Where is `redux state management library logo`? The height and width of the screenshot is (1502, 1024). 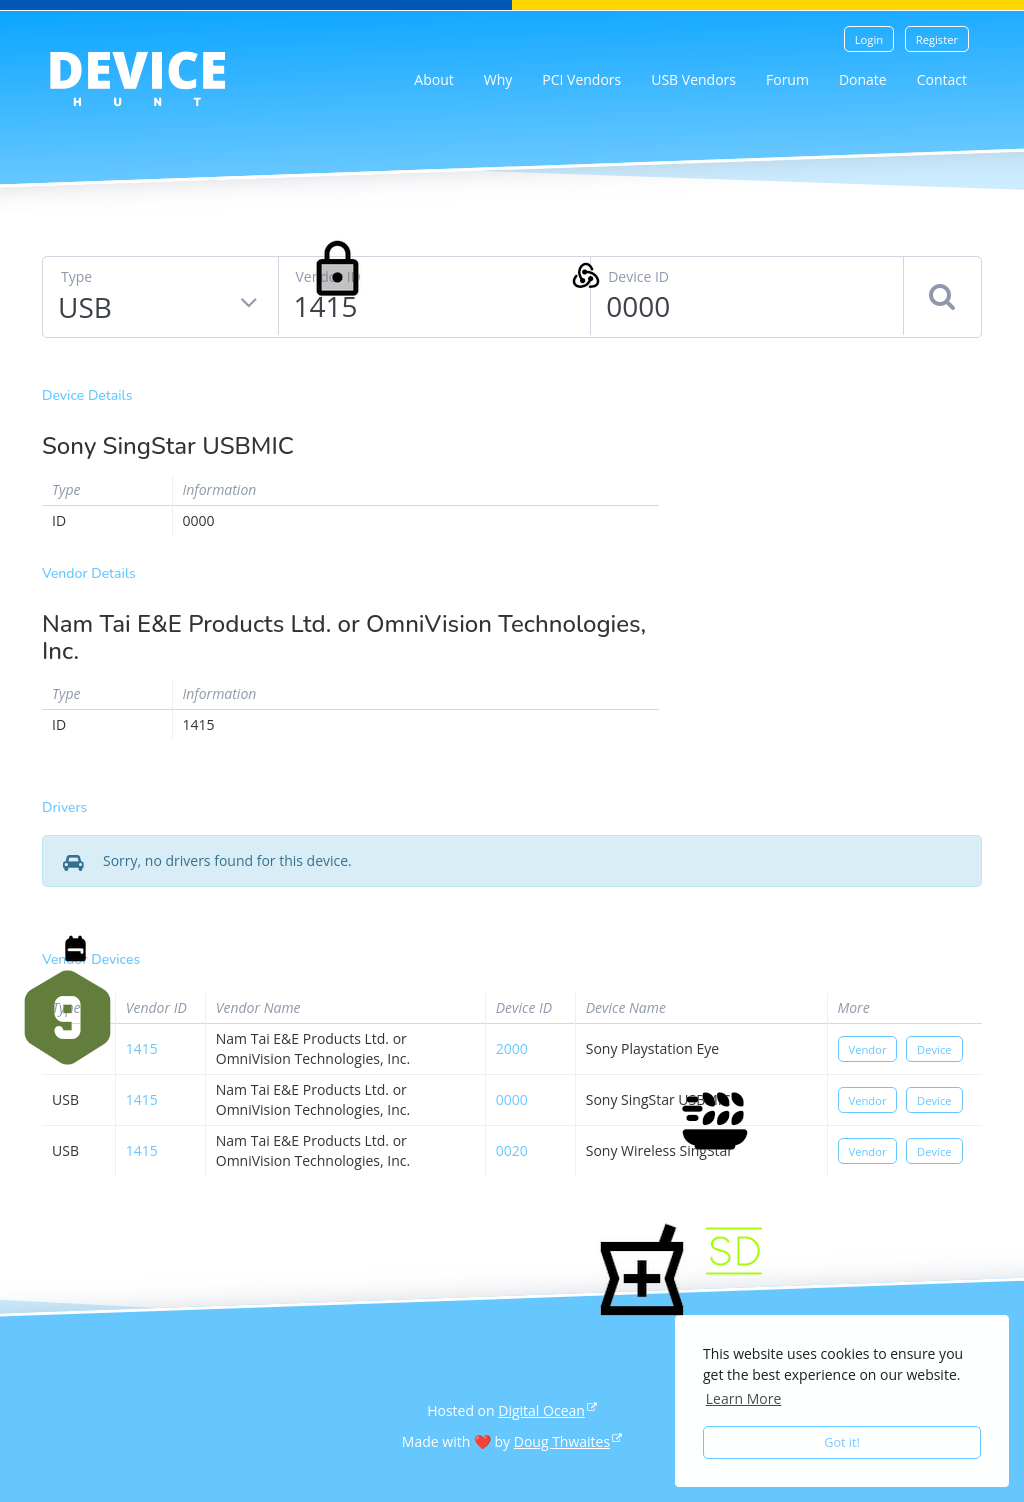
redux state management library logo is located at coordinates (586, 276).